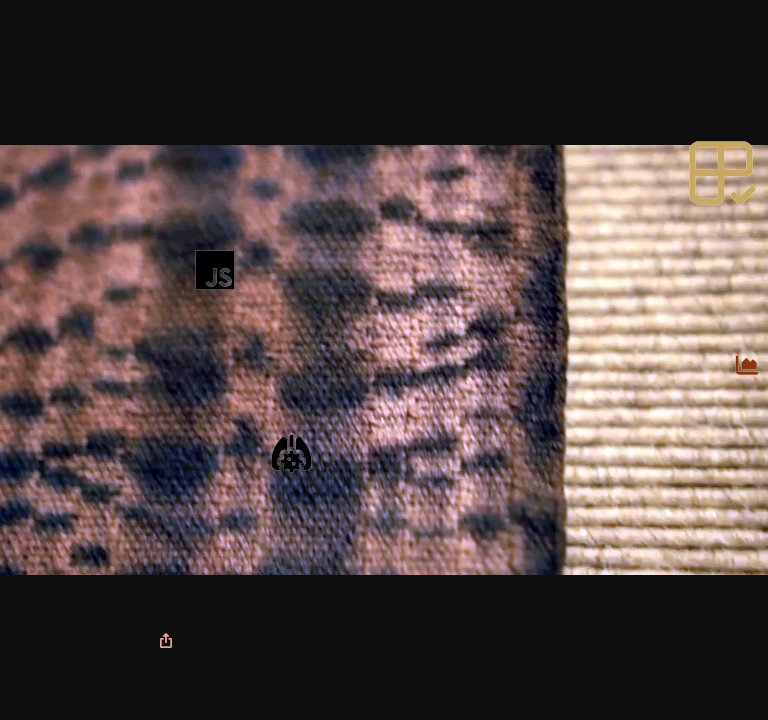 The height and width of the screenshot is (720, 768). What do you see at coordinates (291, 452) in the screenshot?
I see `indicates respiratory infection or lung disease` at bounding box center [291, 452].